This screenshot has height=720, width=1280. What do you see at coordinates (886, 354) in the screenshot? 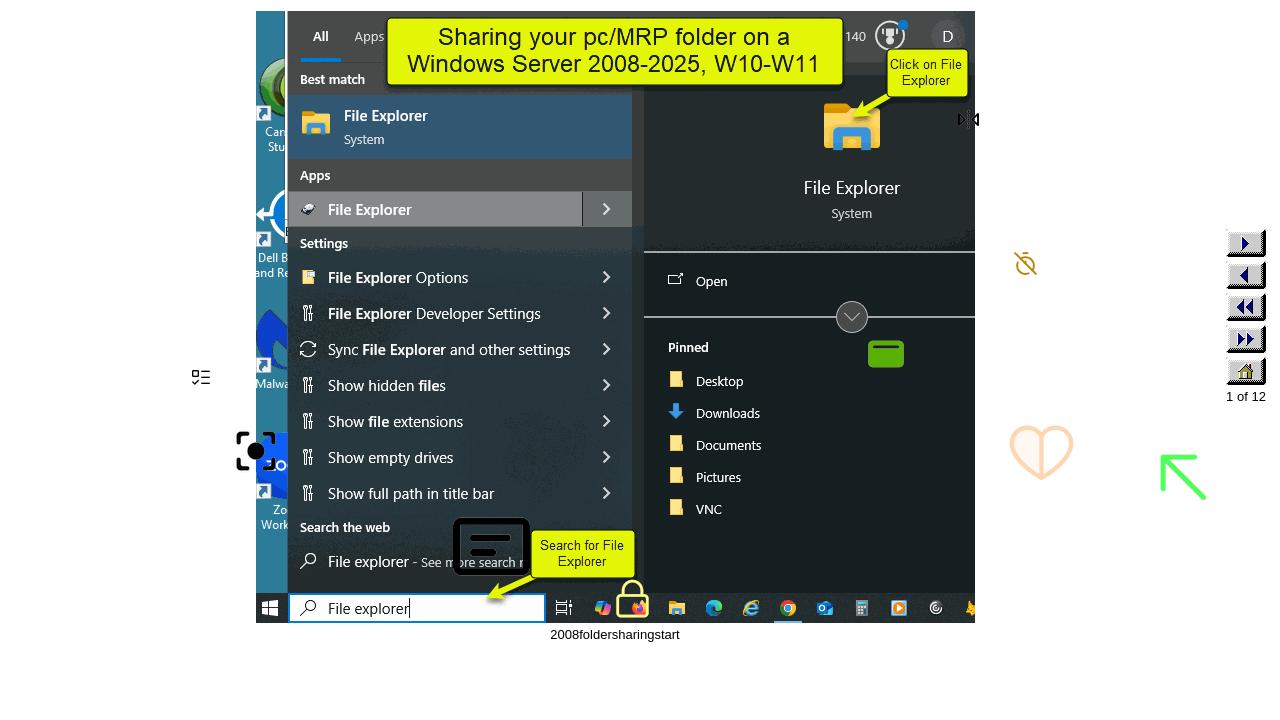
I see `maximize the current window to full screen` at bounding box center [886, 354].